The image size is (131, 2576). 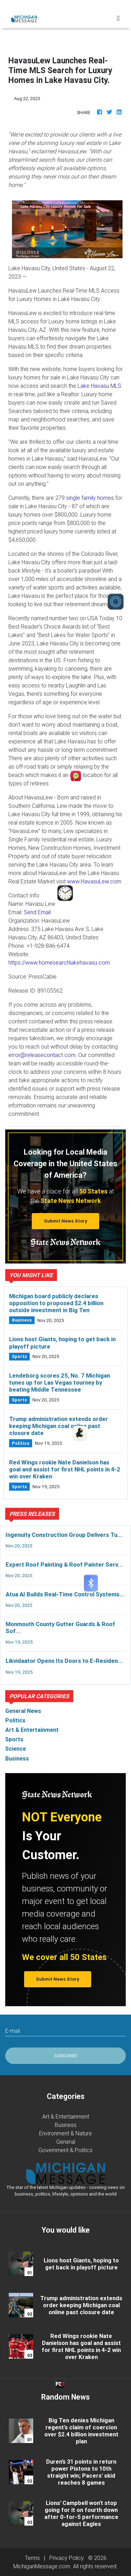 I want to click on launch i2pd anonymous network router, so click(x=76, y=776).